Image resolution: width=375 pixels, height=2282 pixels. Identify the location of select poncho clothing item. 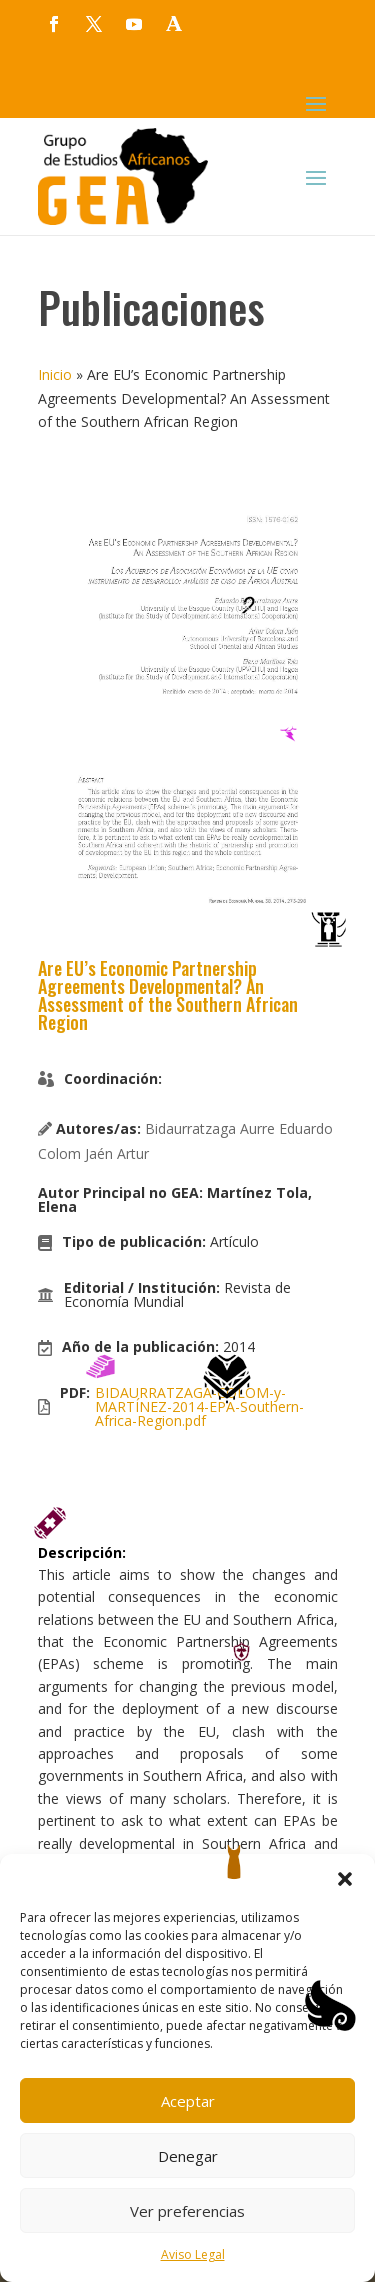
(227, 1379).